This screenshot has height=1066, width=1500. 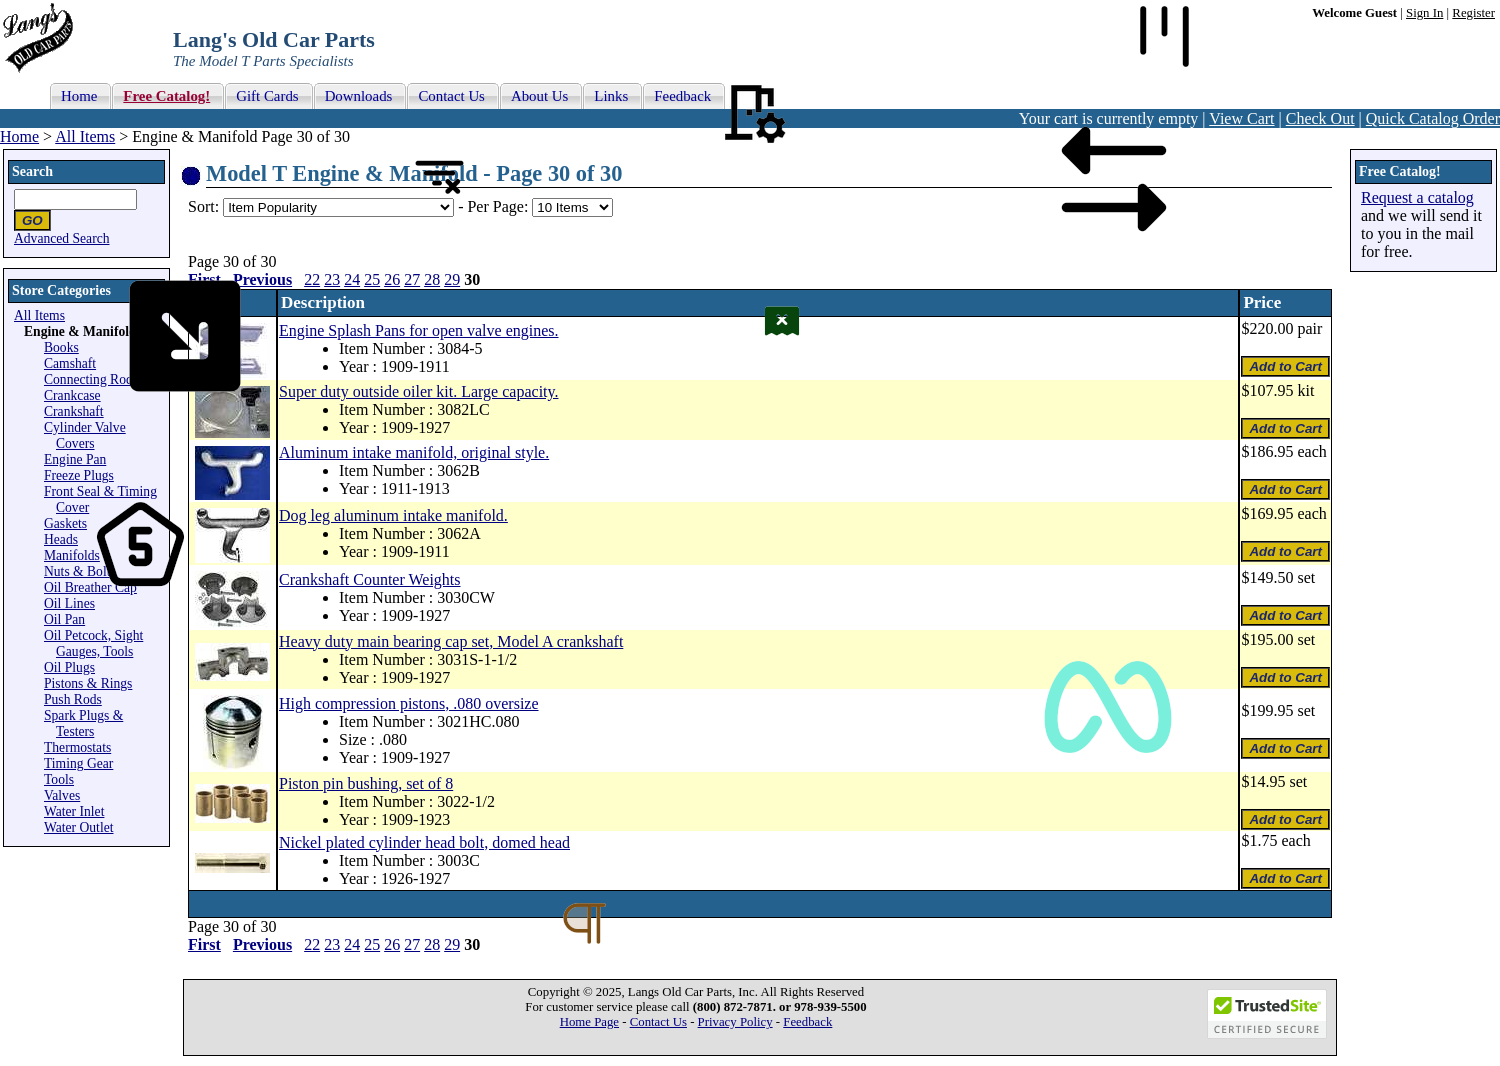 What do you see at coordinates (185, 336) in the screenshot?
I see `navigate to the bottom-right section` at bounding box center [185, 336].